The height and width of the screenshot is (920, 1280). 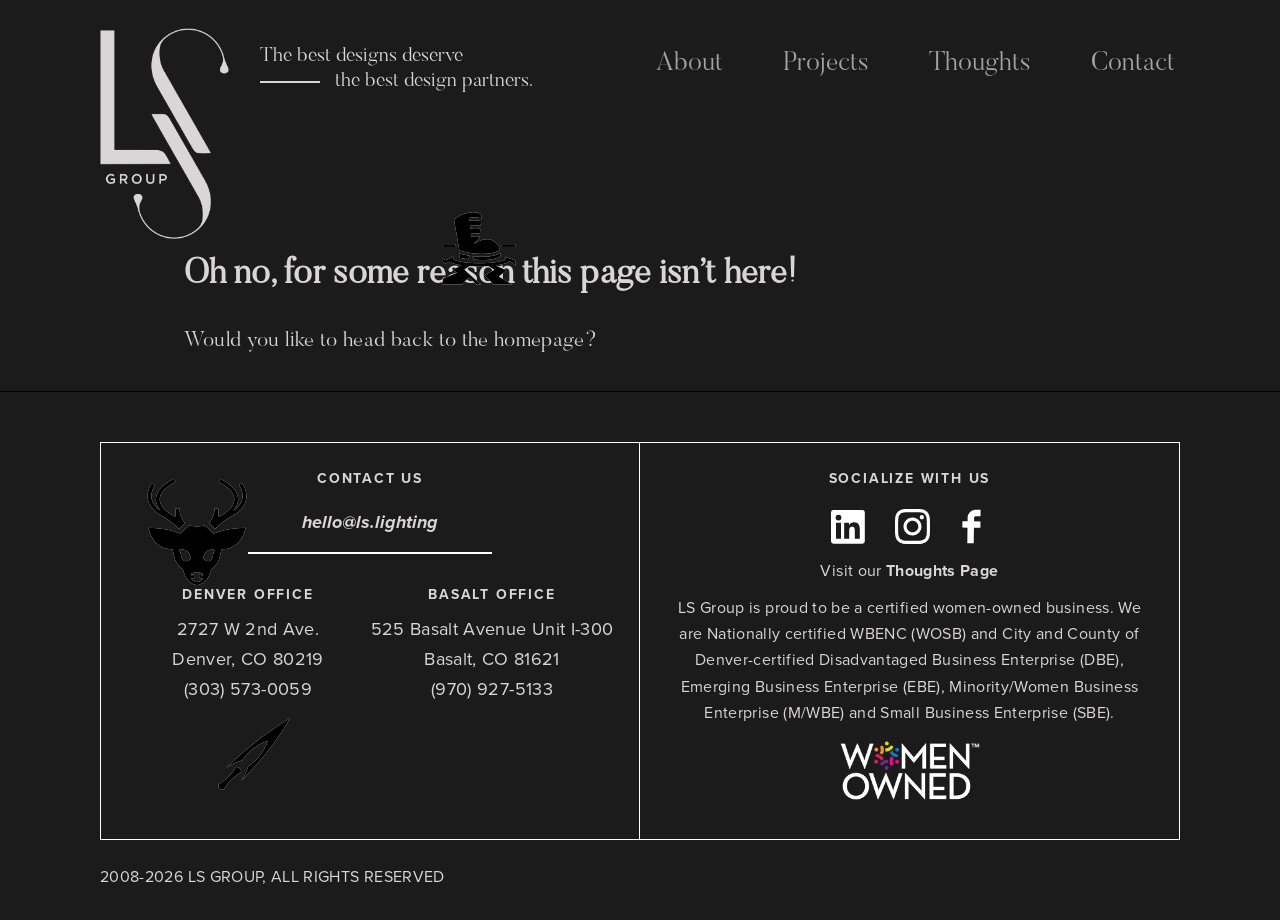 What do you see at coordinates (479, 248) in the screenshot?
I see `activate ground slam ability` at bounding box center [479, 248].